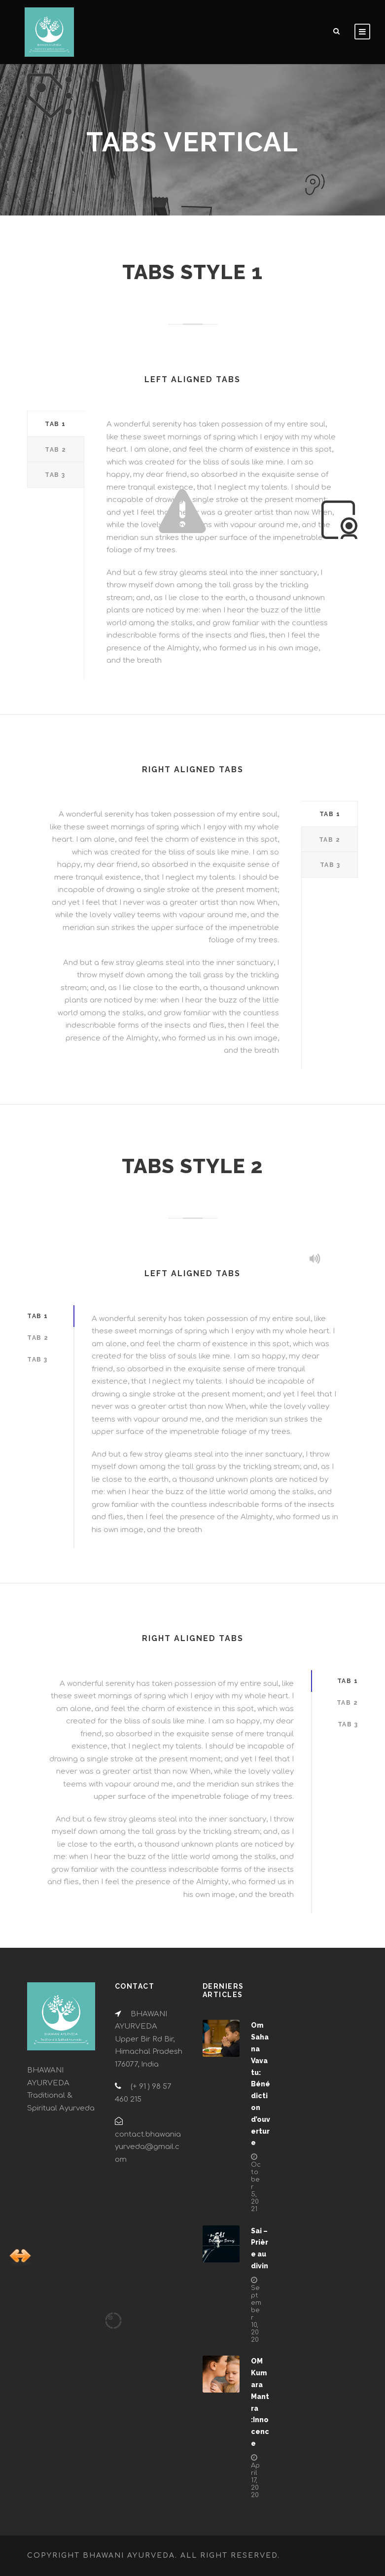  What do you see at coordinates (338, 520) in the screenshot?
I see `open camera or webcam app` at bounding box center [338, 520].